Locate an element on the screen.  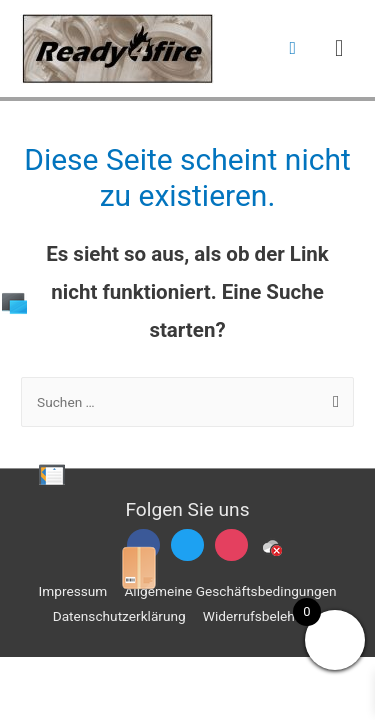
launch emulator application is located at coordinates (14, 303).